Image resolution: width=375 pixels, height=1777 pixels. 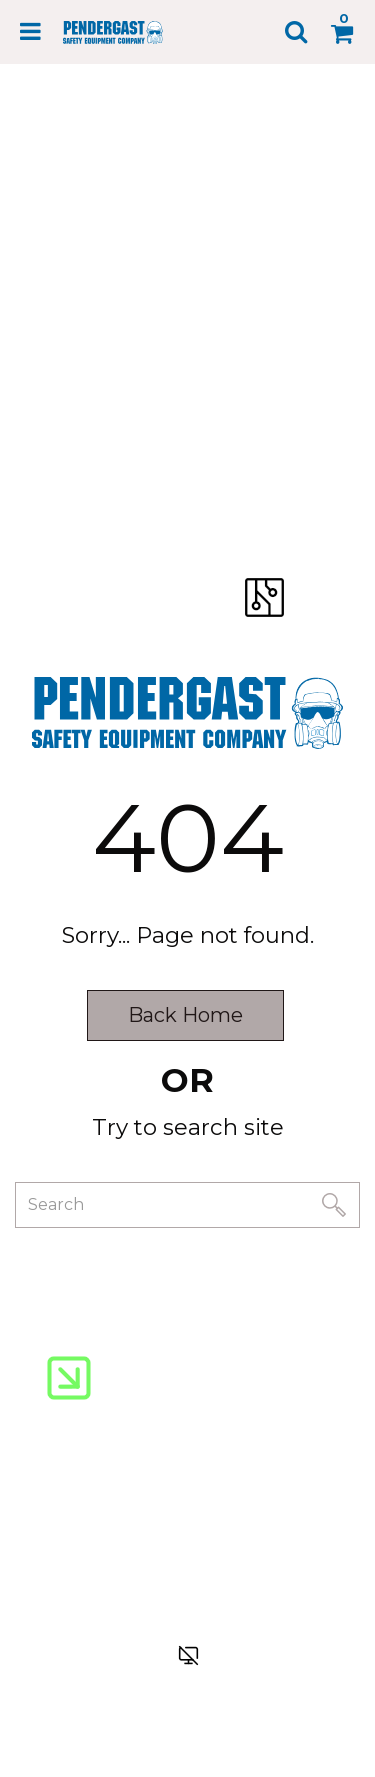 What do you see at coordinates (69, 1378) in the screenshot?
I see `move or drag item to bottom-right` at bounding box center [69, 1378].